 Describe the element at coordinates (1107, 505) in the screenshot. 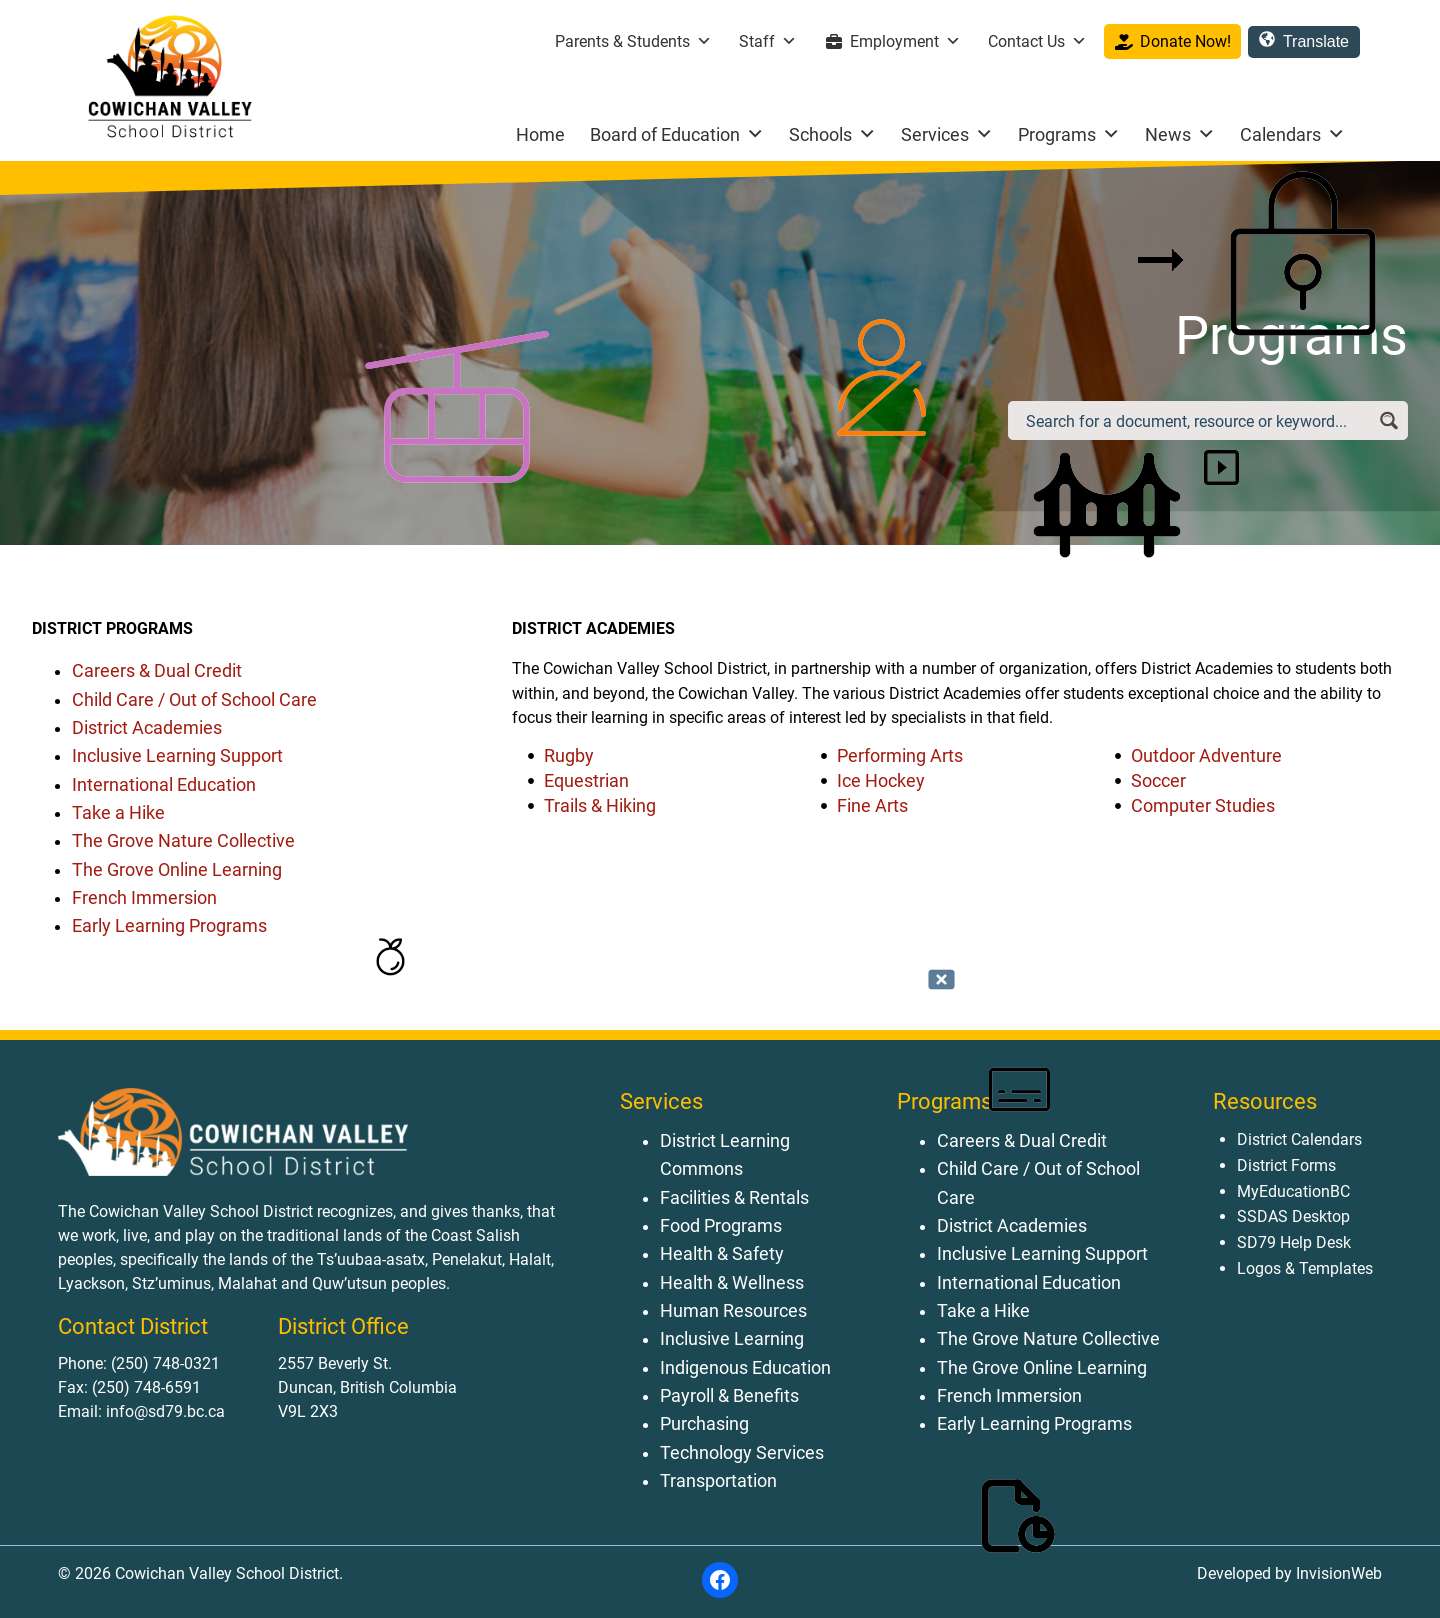

I see `navigate to bridges or overpasses on a map` at that location.